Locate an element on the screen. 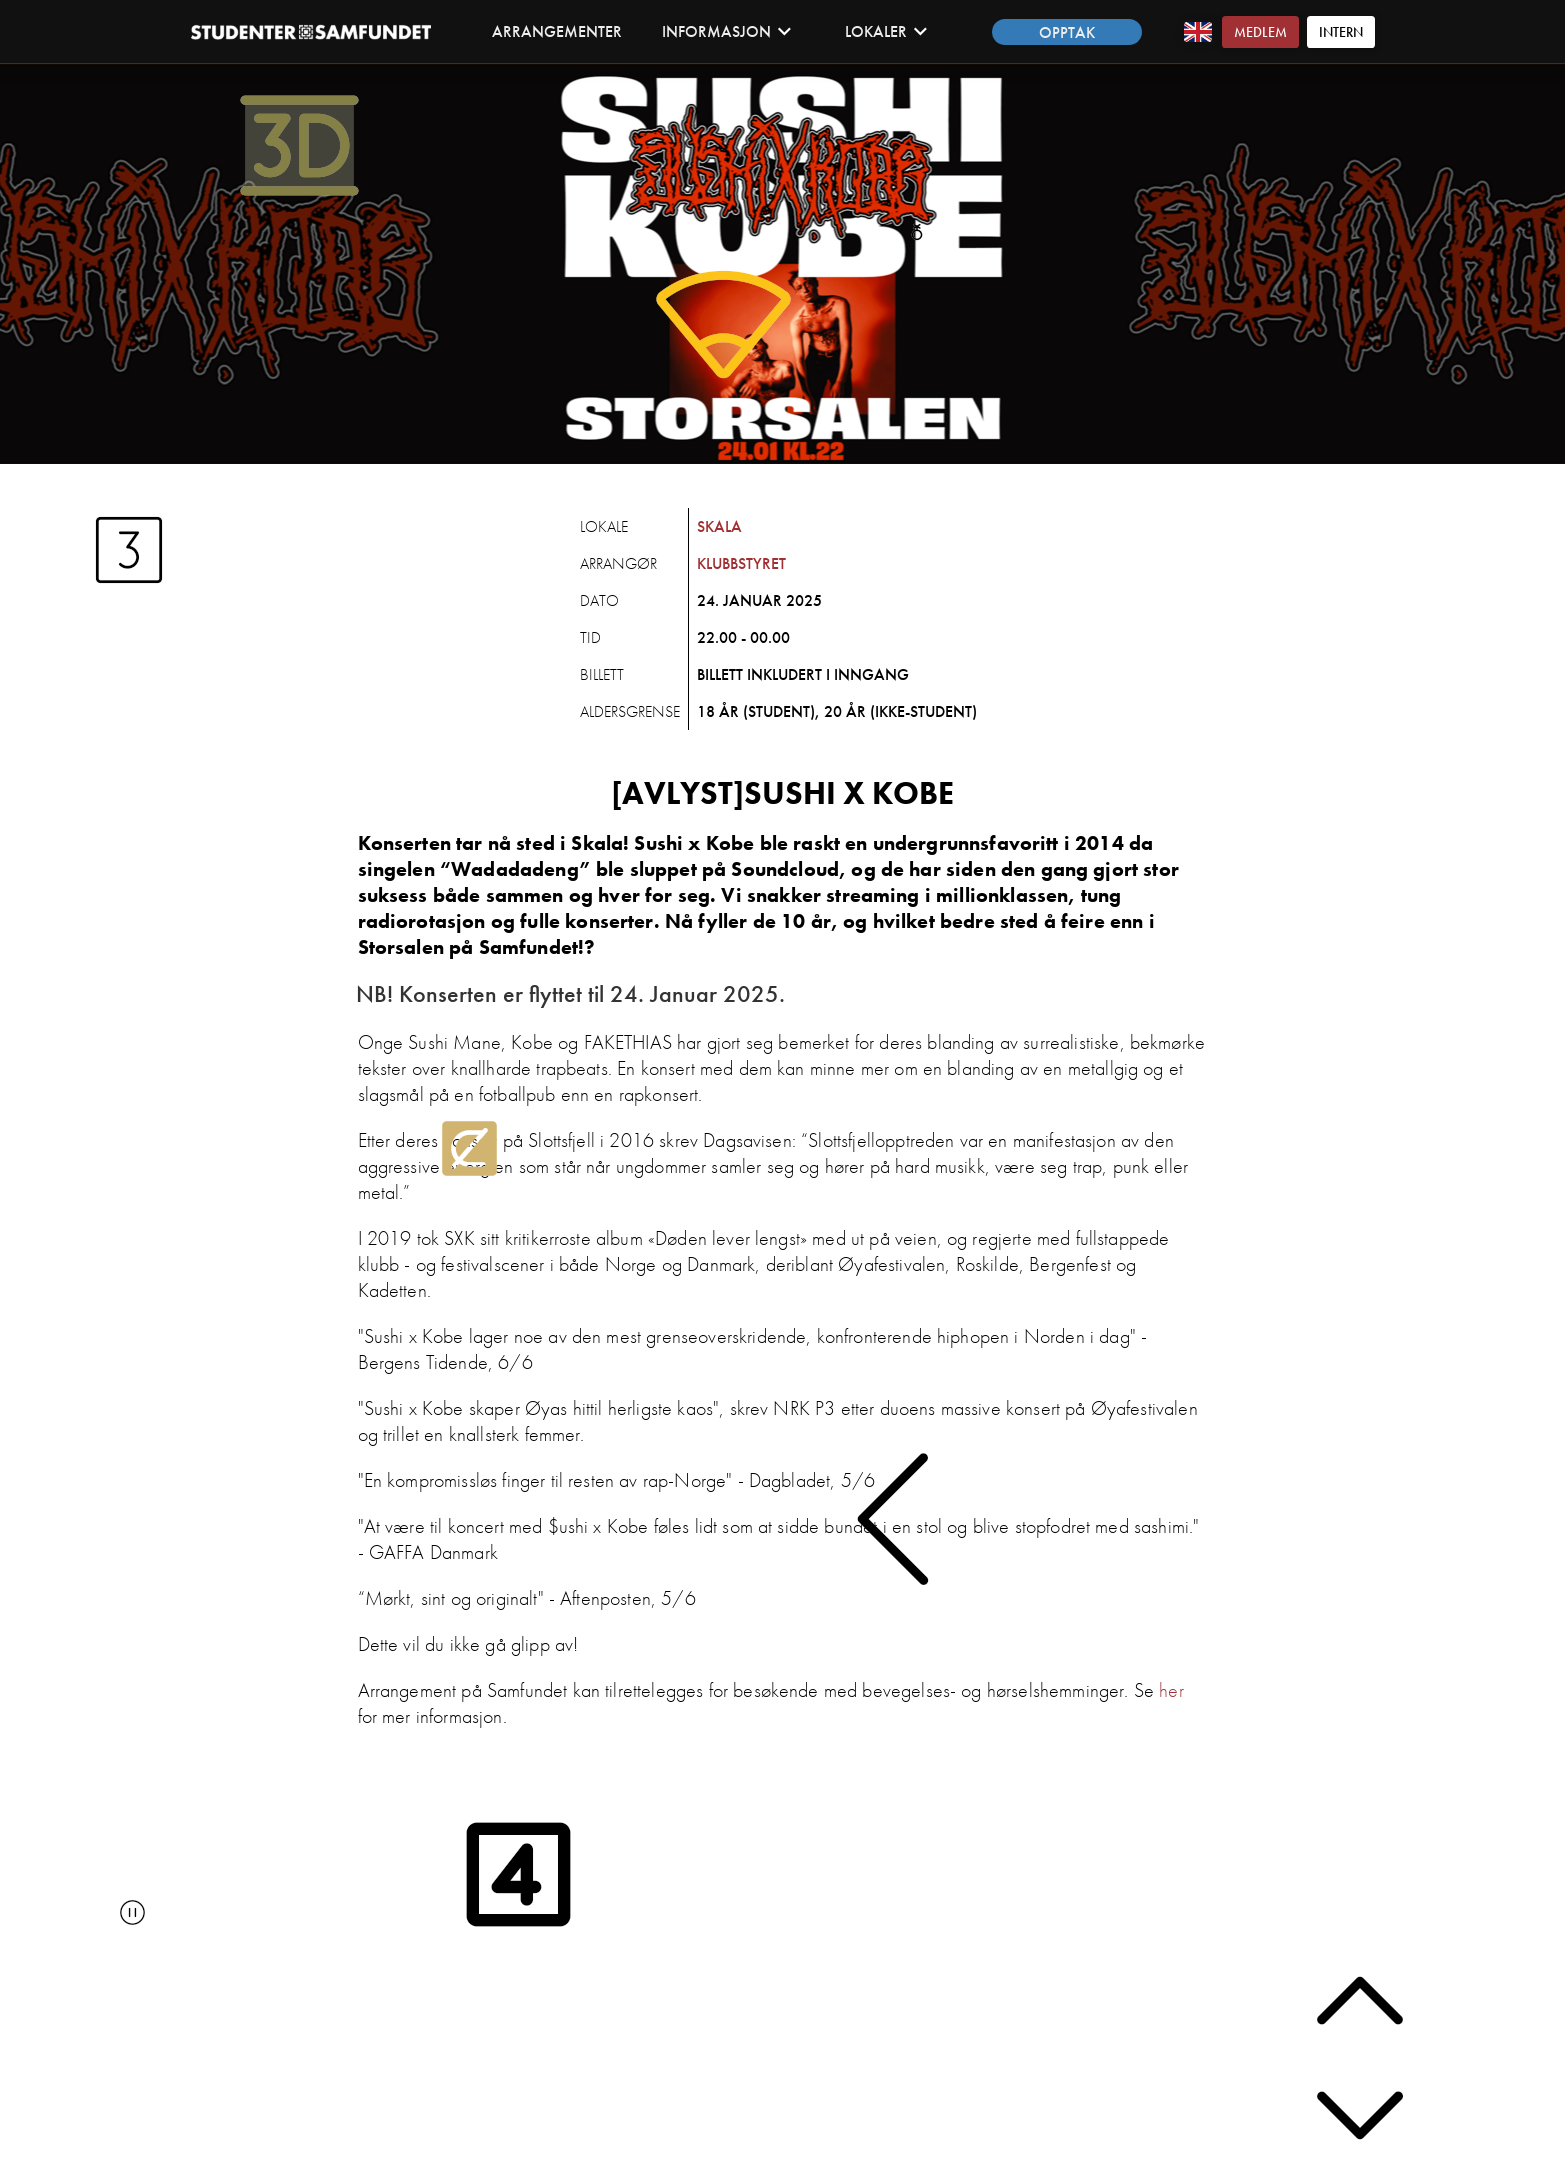  switch to 3D view mode is located at coordinates (299, 145).